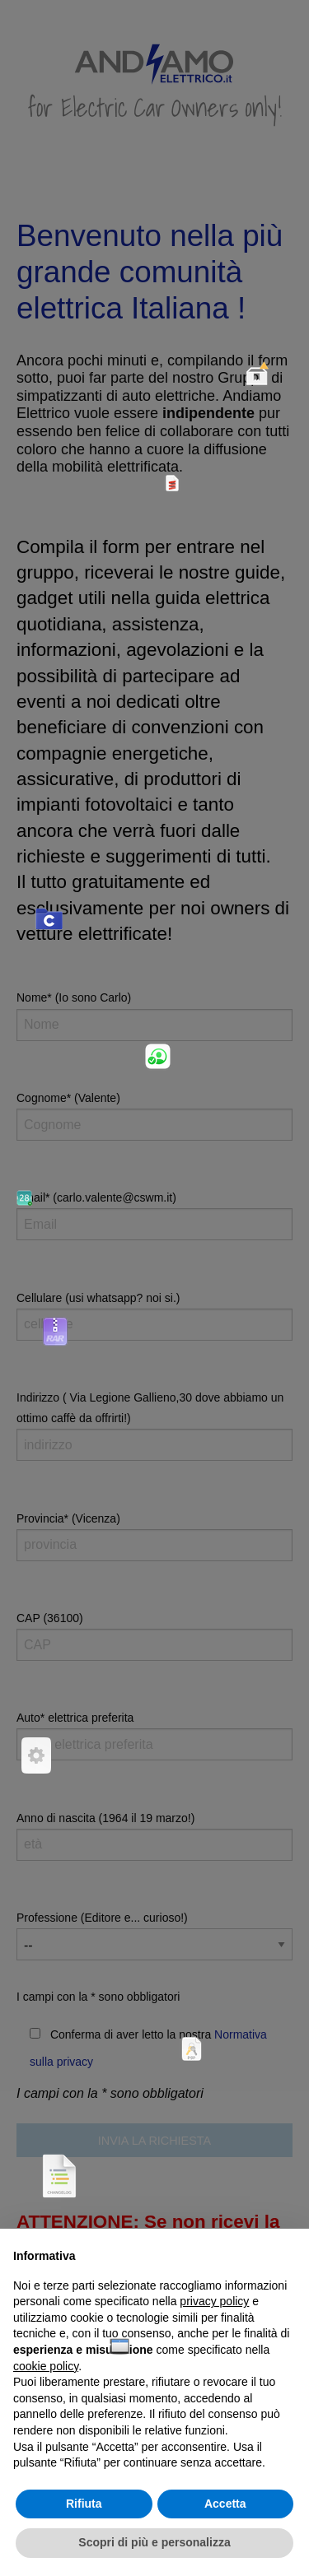 The image size is (309, 2576). What do you see at coordinates (55, 1332) in the screenshot?
I see `a compressed RAR archive file` at bounding box center [55, 1332].